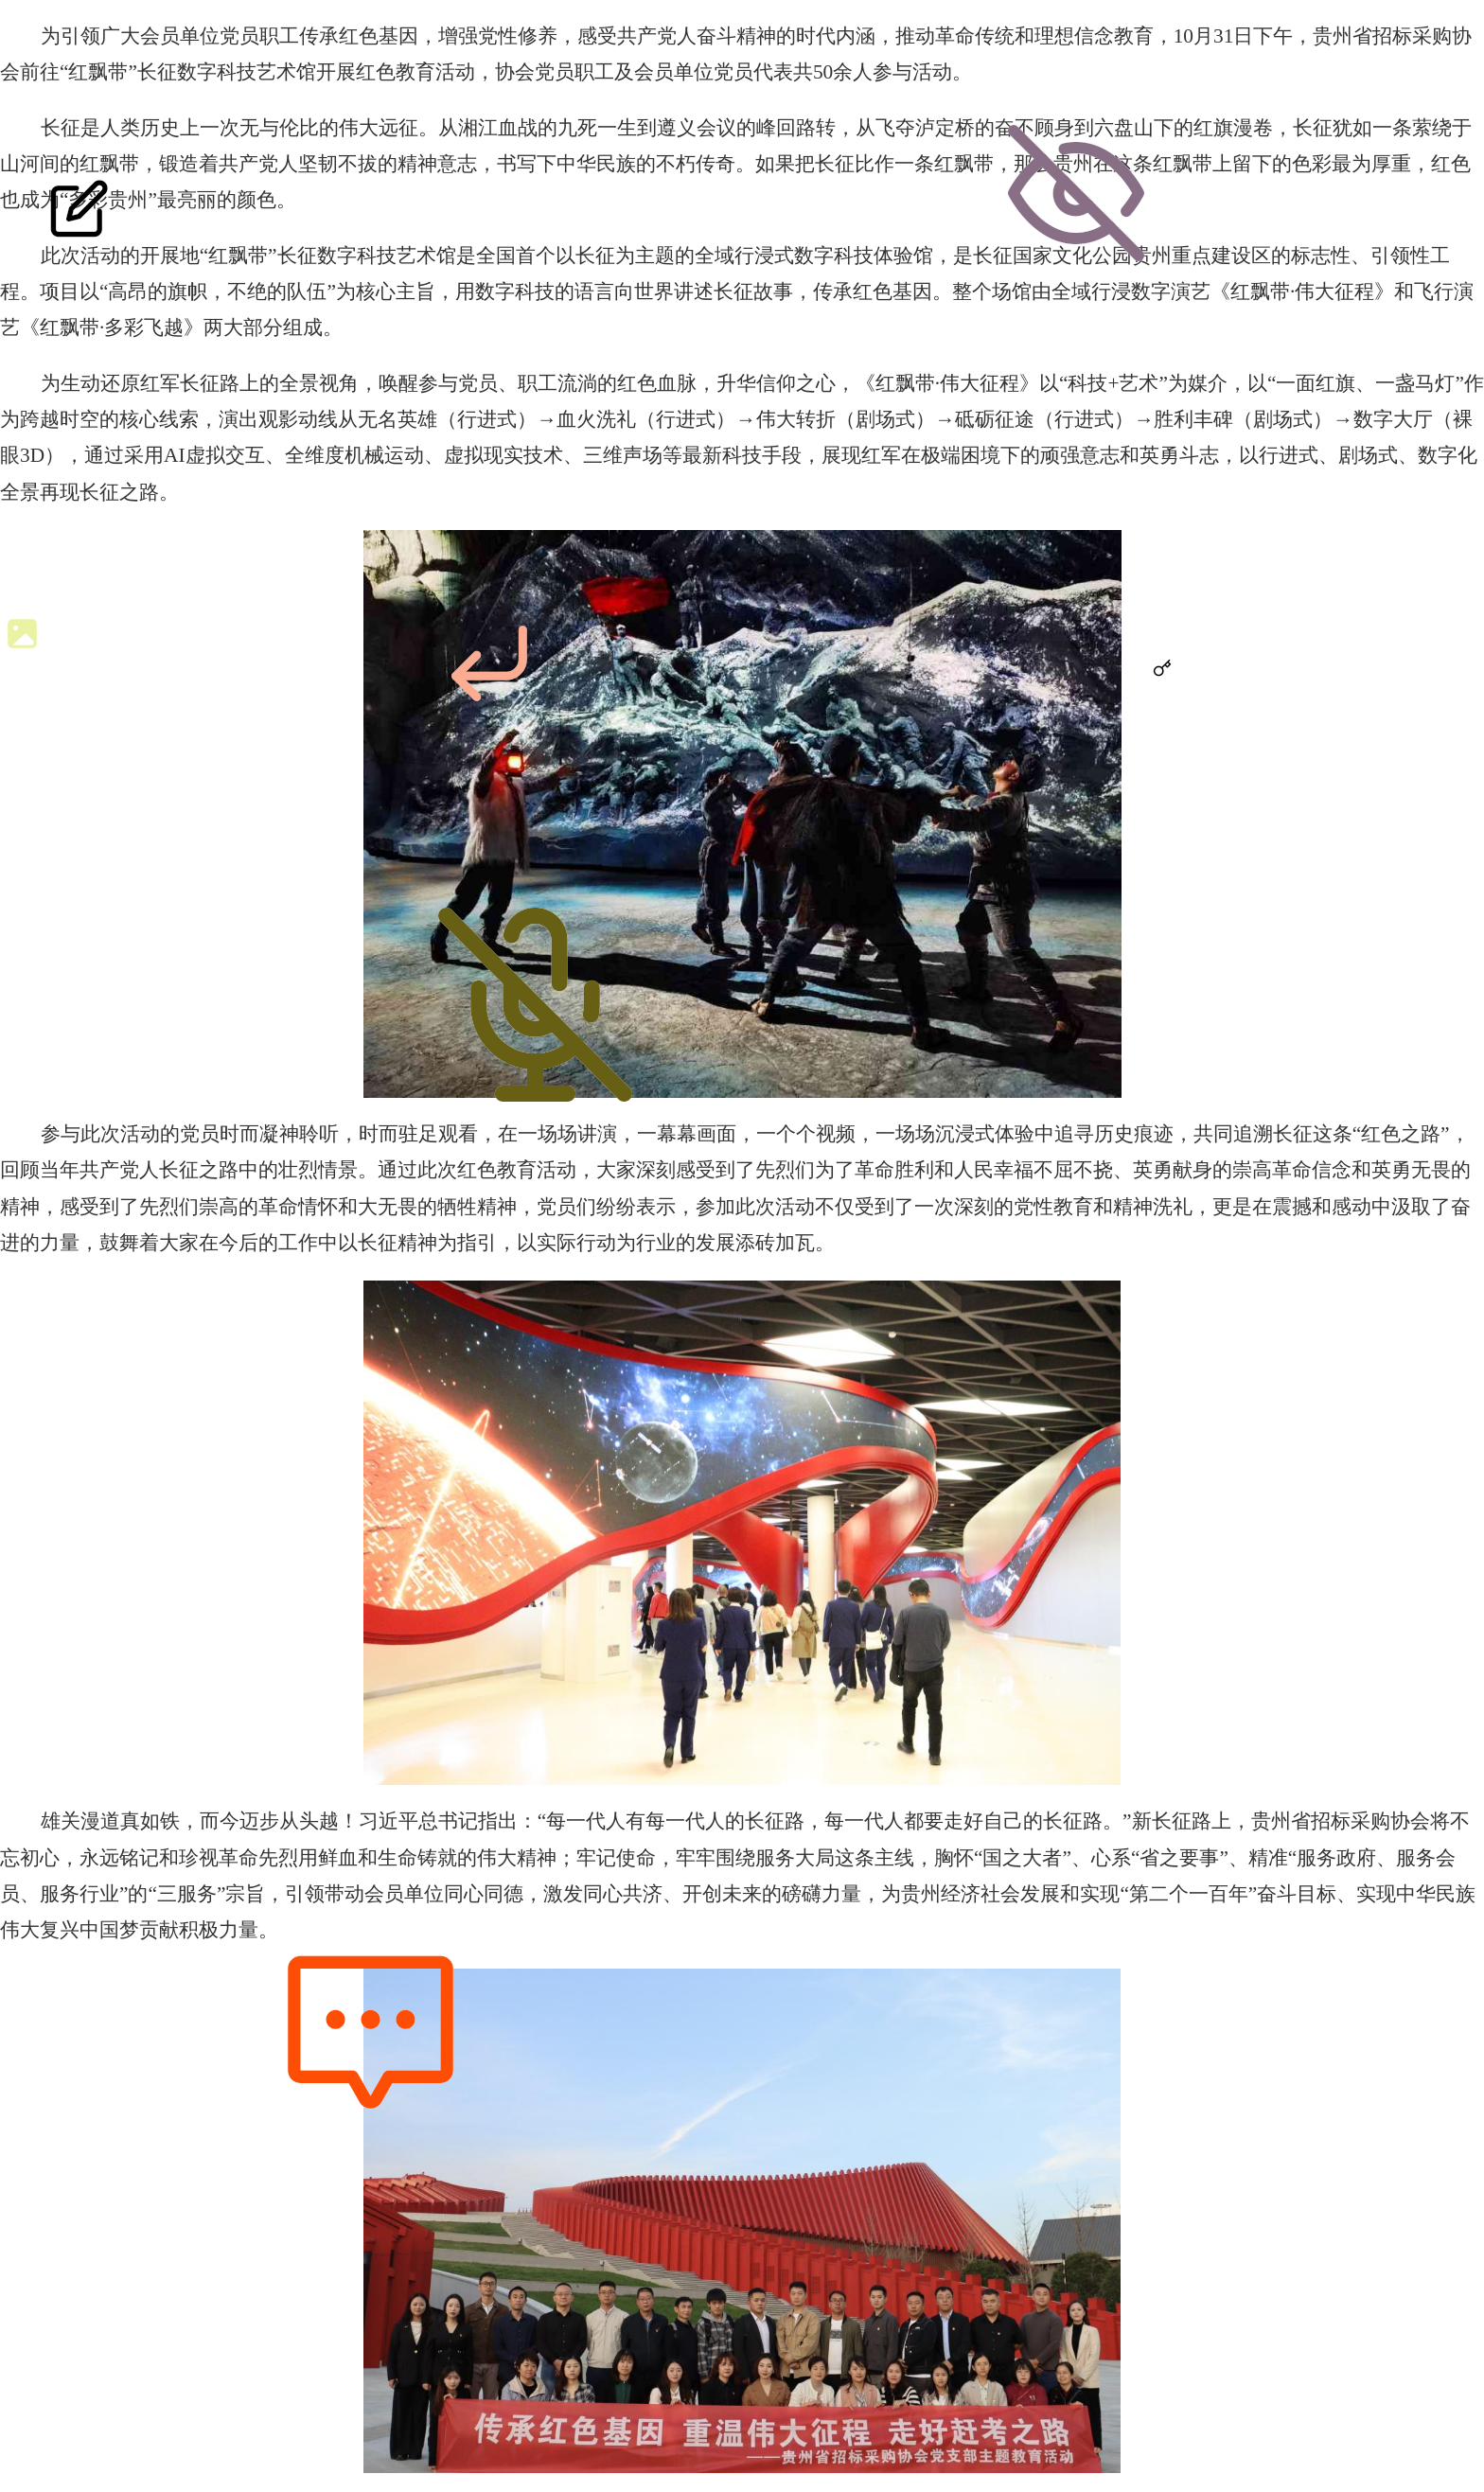 The height and width of the screenshot is (2492, 1484). I want to click on return or go back to previous content, so click(489, 663).